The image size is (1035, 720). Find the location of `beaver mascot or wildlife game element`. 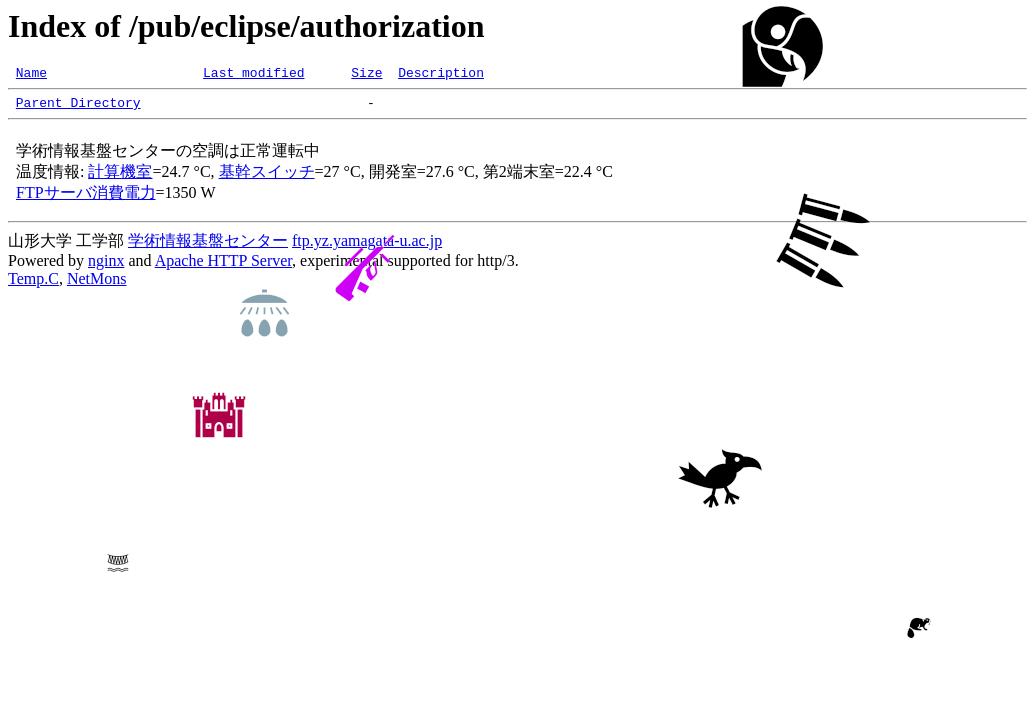

beaver mascot or wildlife game element is located at coordinates (919, 628).